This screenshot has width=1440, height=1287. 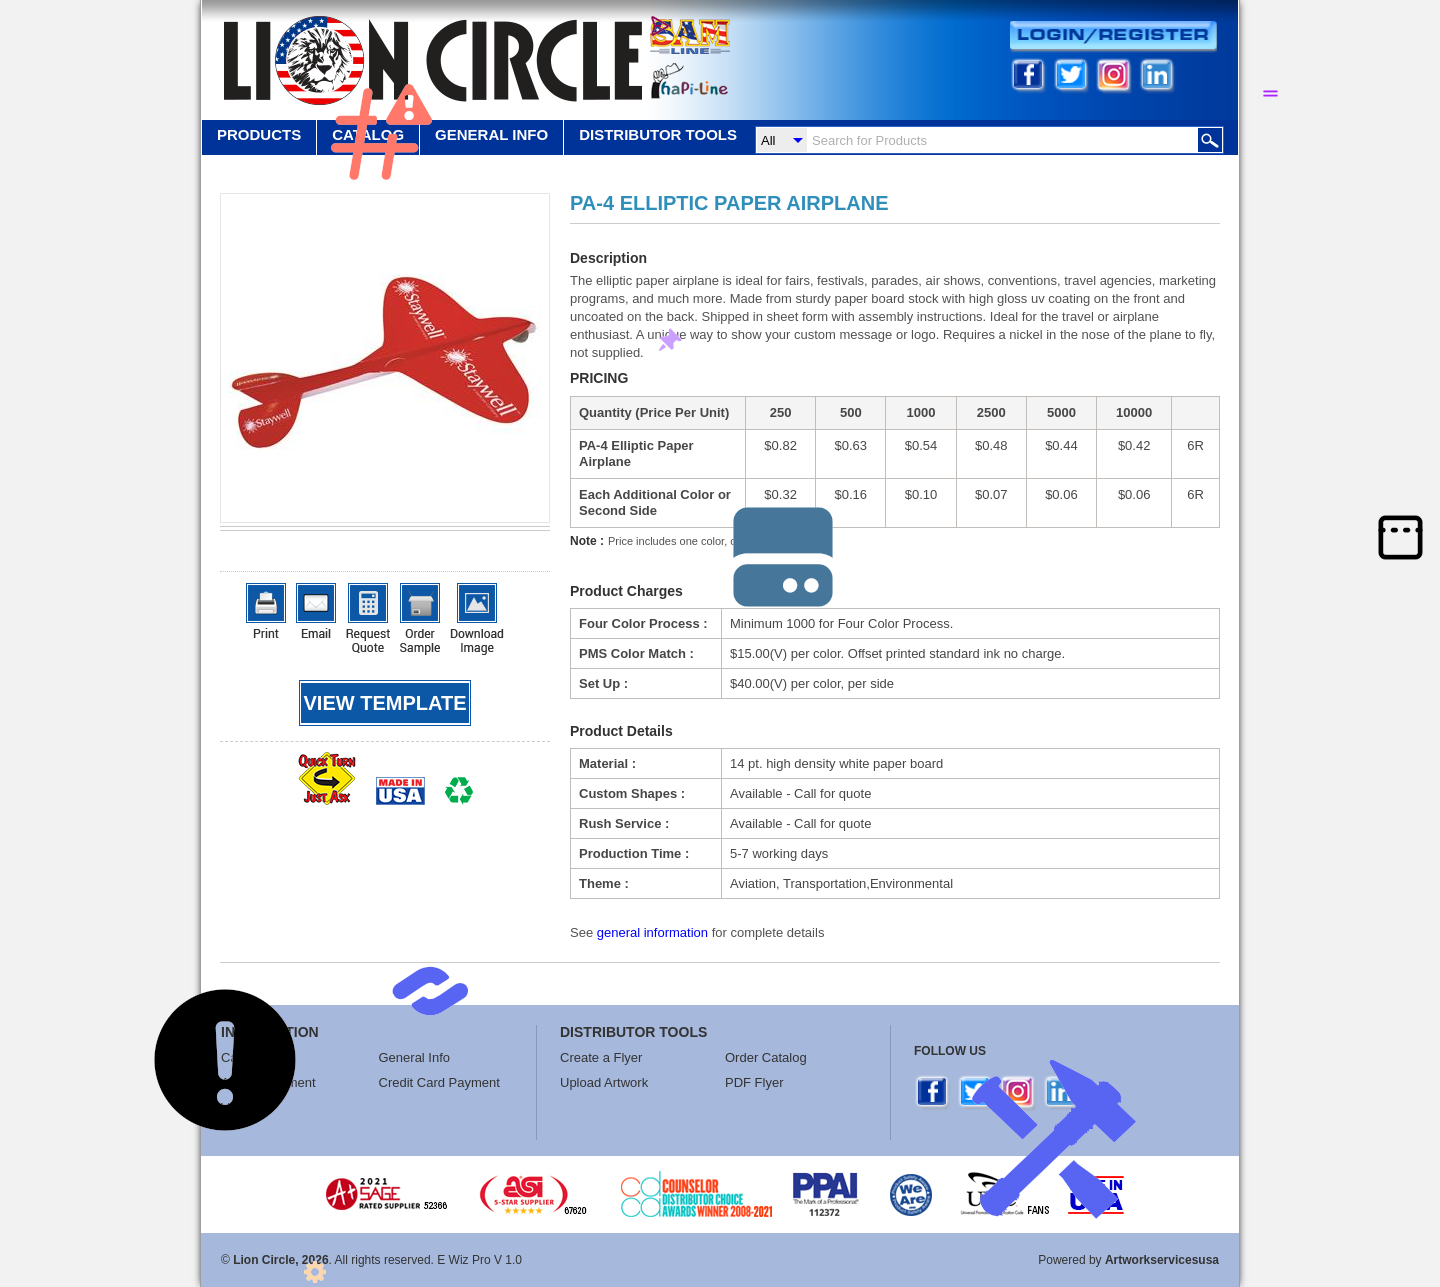 I want to click on pin a message to the channel, so click(x=669, y=341).